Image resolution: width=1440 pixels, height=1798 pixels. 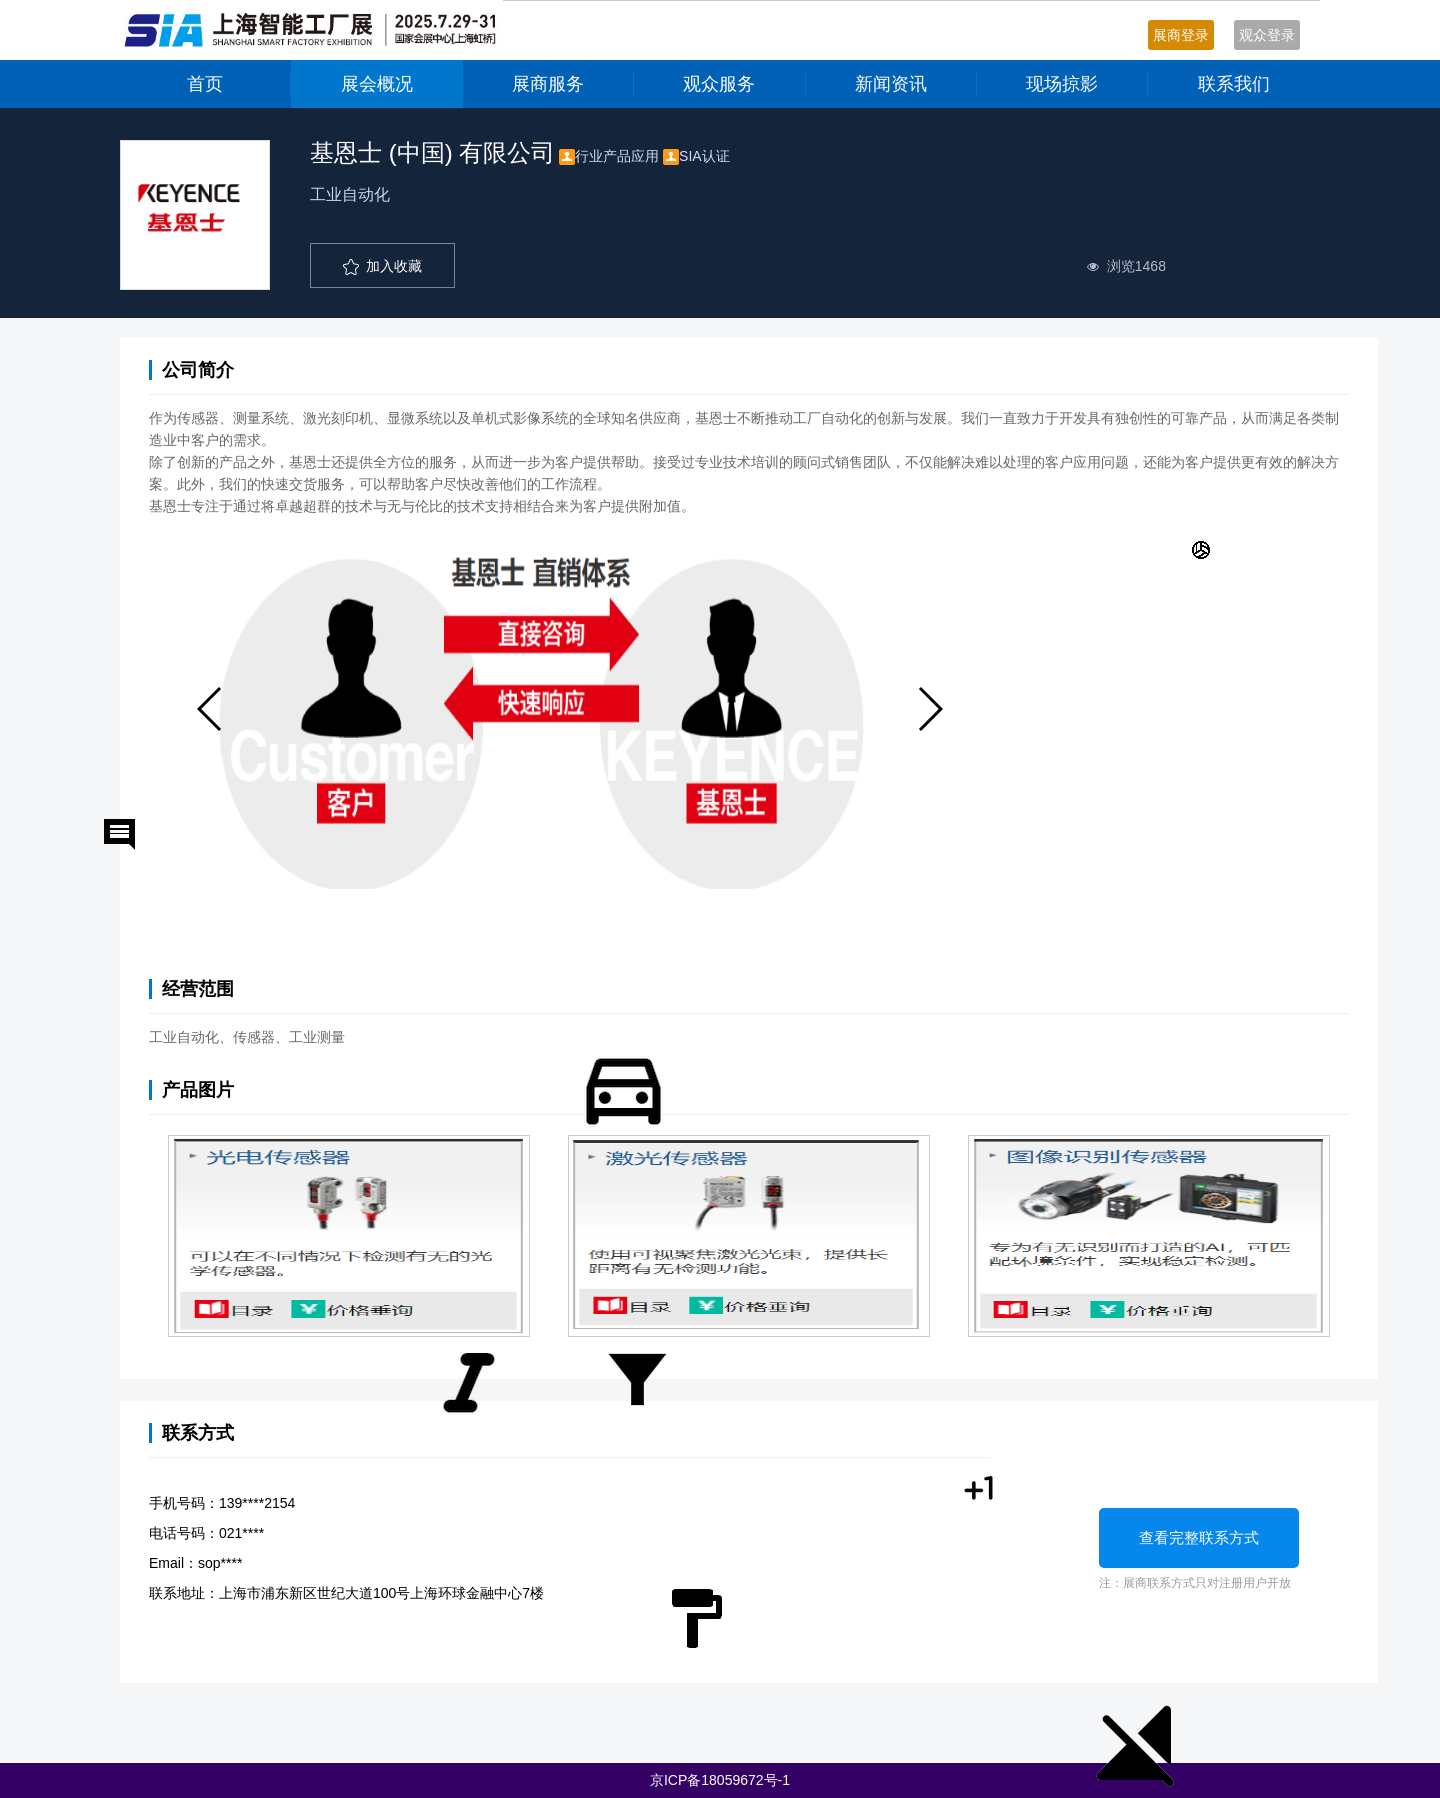 I want to click on filter or sort list results, so click(x=637, y=1379).